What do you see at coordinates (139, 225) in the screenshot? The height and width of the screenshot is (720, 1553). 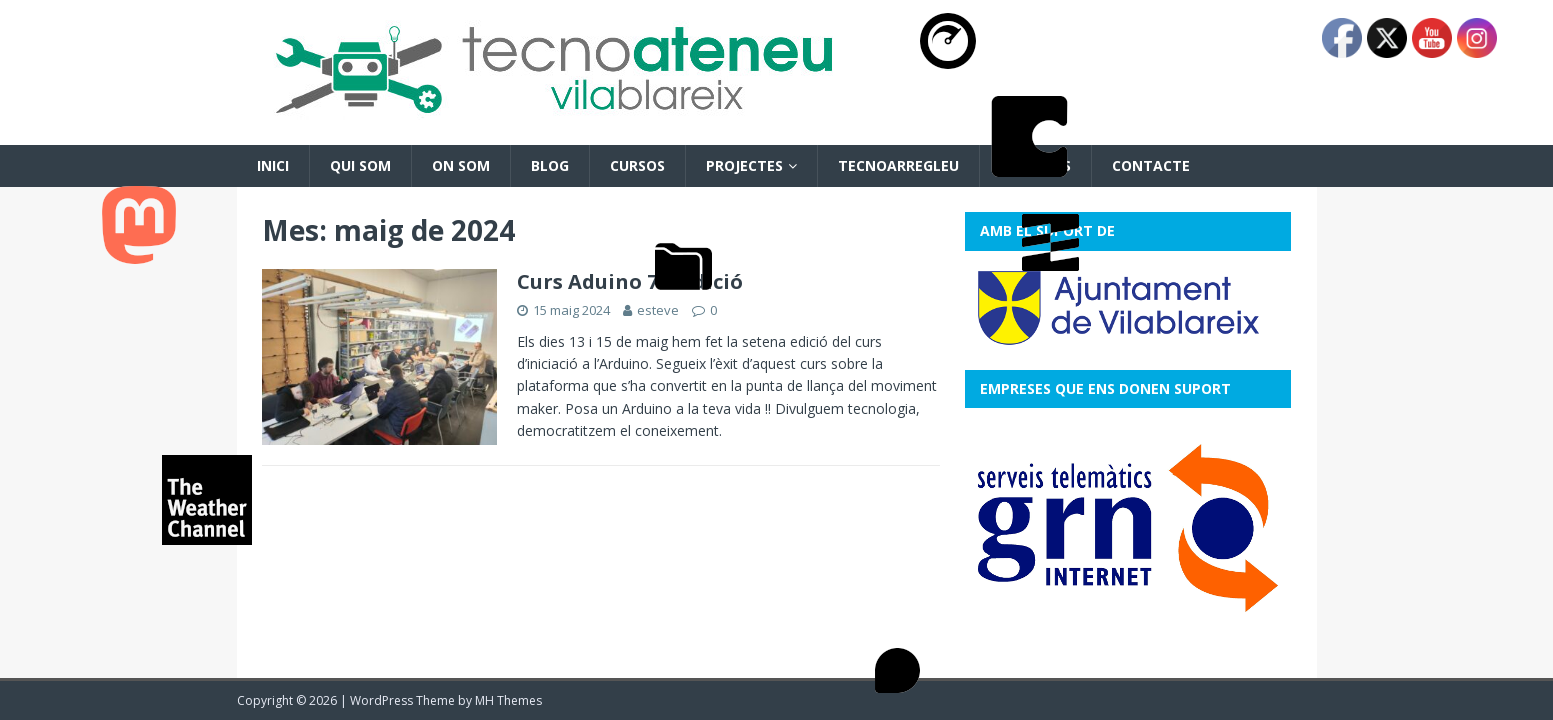 I see `open the Mastodon app` at bounding box center [139, 225].